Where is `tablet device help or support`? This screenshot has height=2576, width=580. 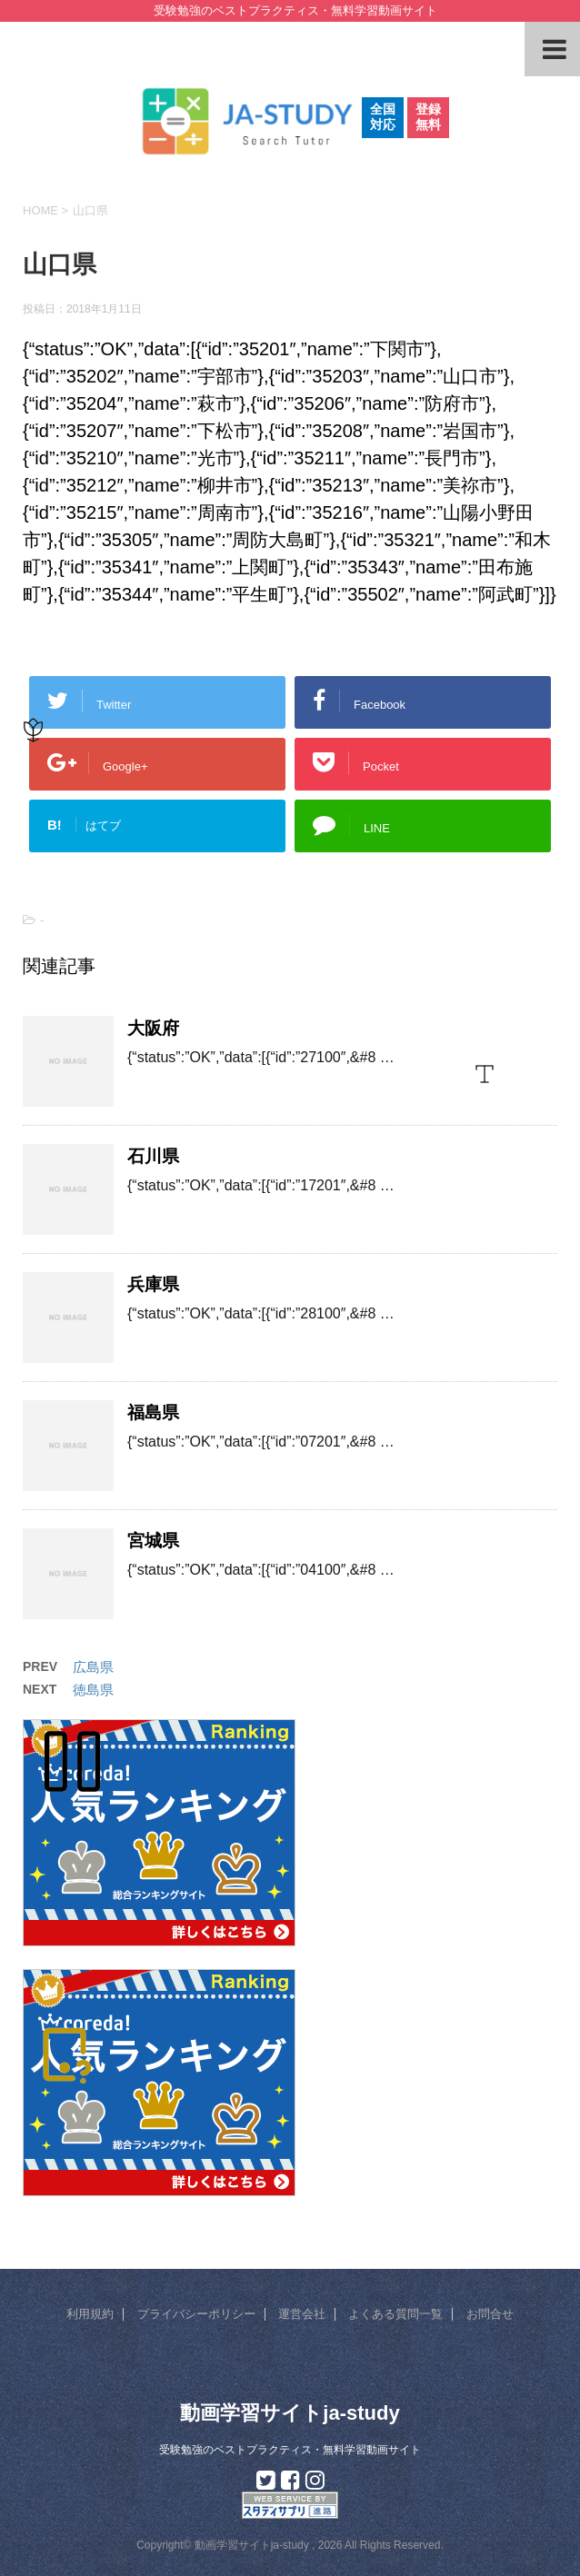 tablet device help or support is located at coordinates (65, 2054).